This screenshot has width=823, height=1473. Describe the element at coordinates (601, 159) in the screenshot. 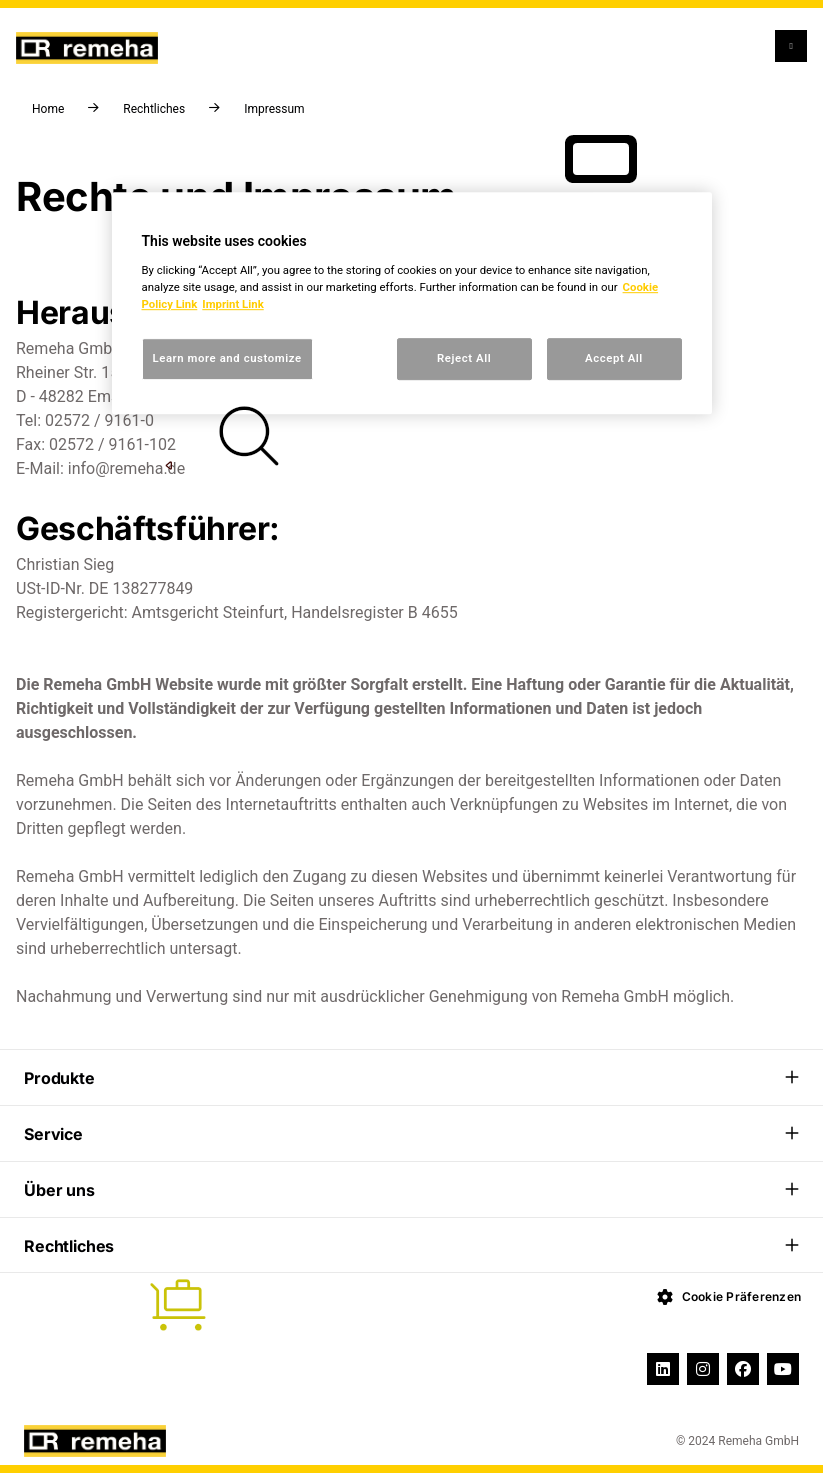

I see `crop image to 16:9 aspect ratio` at that location.